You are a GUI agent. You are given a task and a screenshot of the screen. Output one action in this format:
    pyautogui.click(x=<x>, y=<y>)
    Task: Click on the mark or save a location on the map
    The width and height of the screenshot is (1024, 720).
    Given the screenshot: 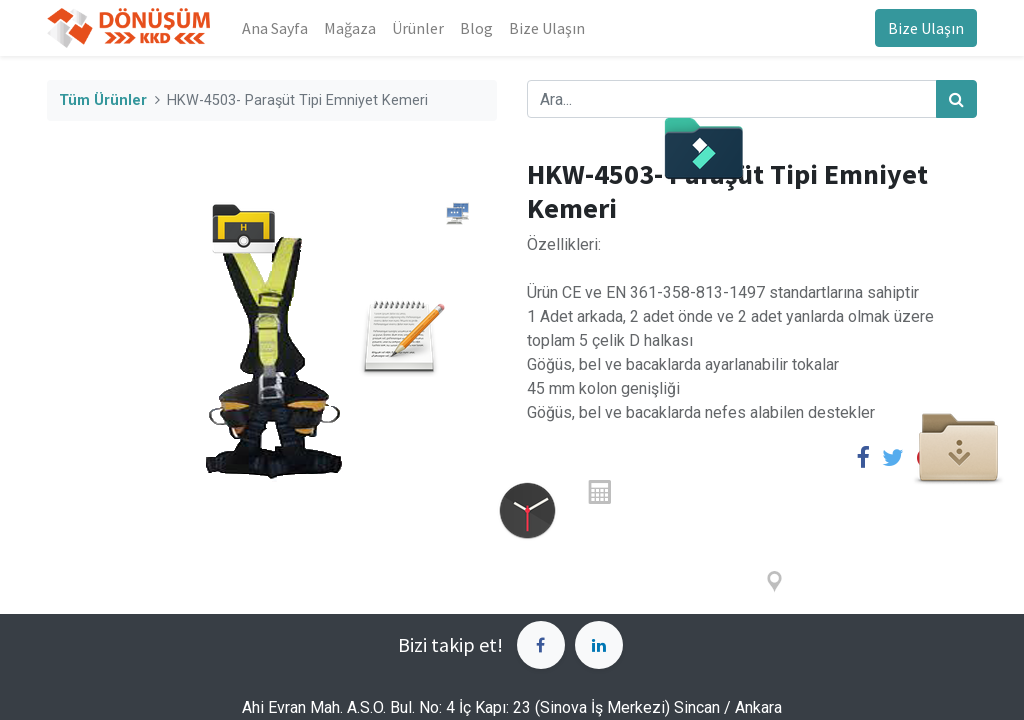 What is the action you would take?
    pyautogui.click(x=774, y=582)
    